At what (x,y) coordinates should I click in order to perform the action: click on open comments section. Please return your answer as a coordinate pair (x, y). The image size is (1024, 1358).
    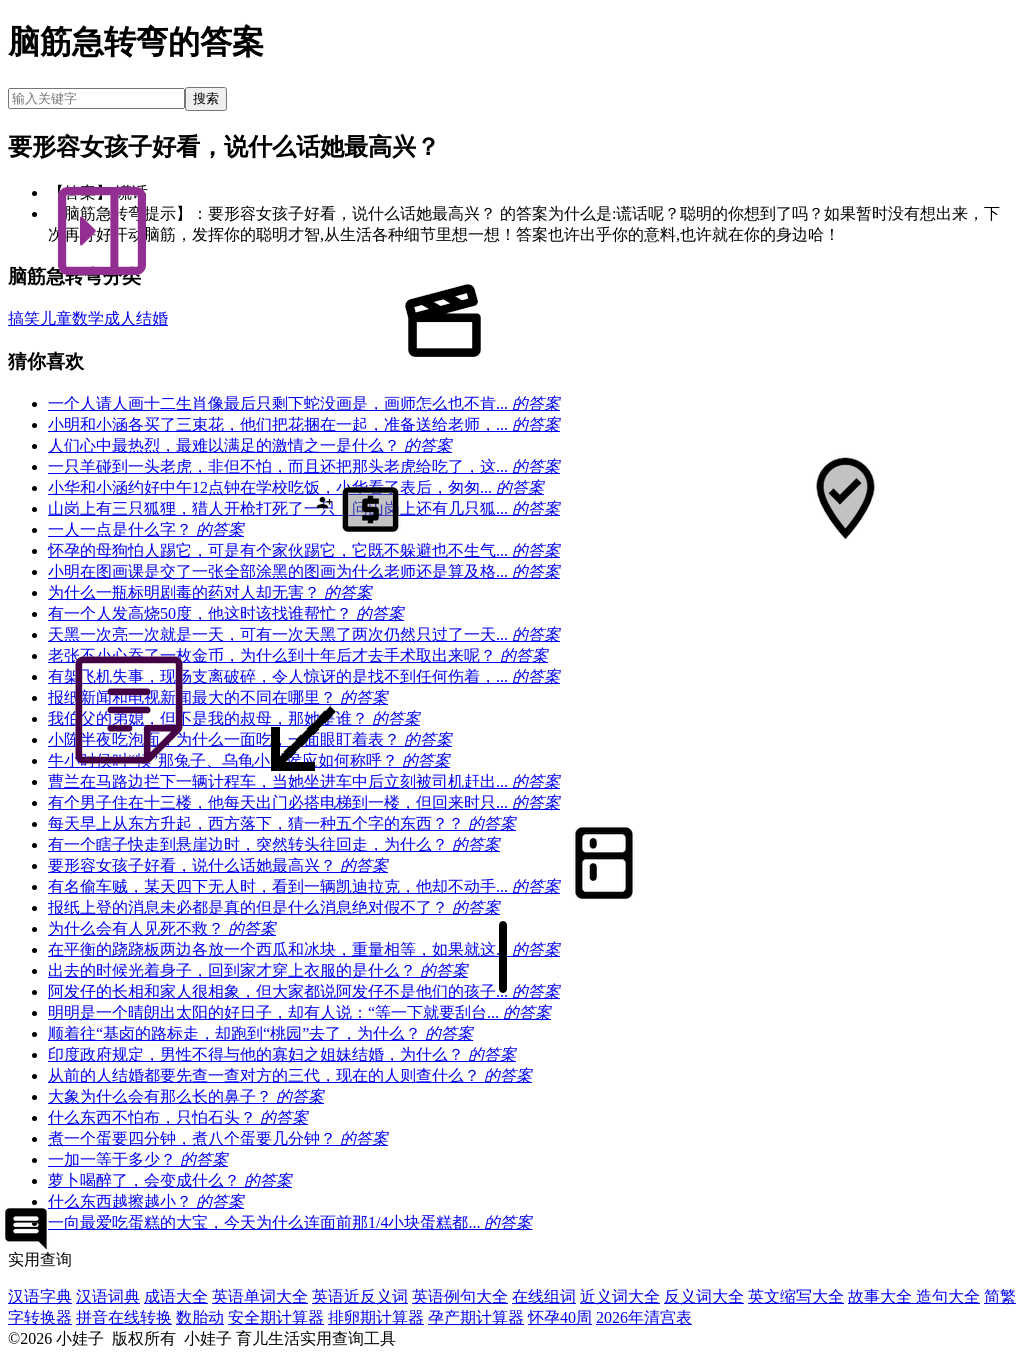
    Looking at the image, I should click on (26, 1229).